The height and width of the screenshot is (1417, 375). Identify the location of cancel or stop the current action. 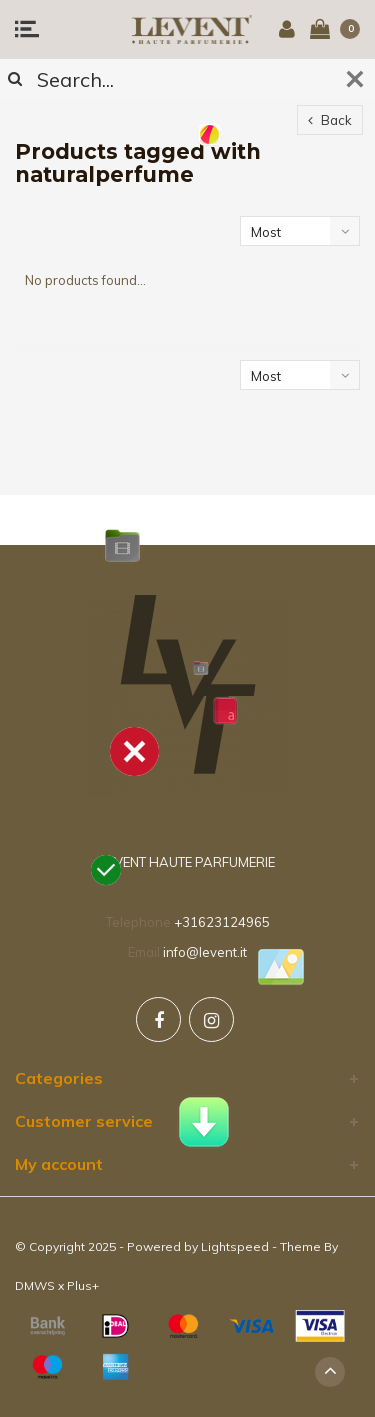
(134, 751).